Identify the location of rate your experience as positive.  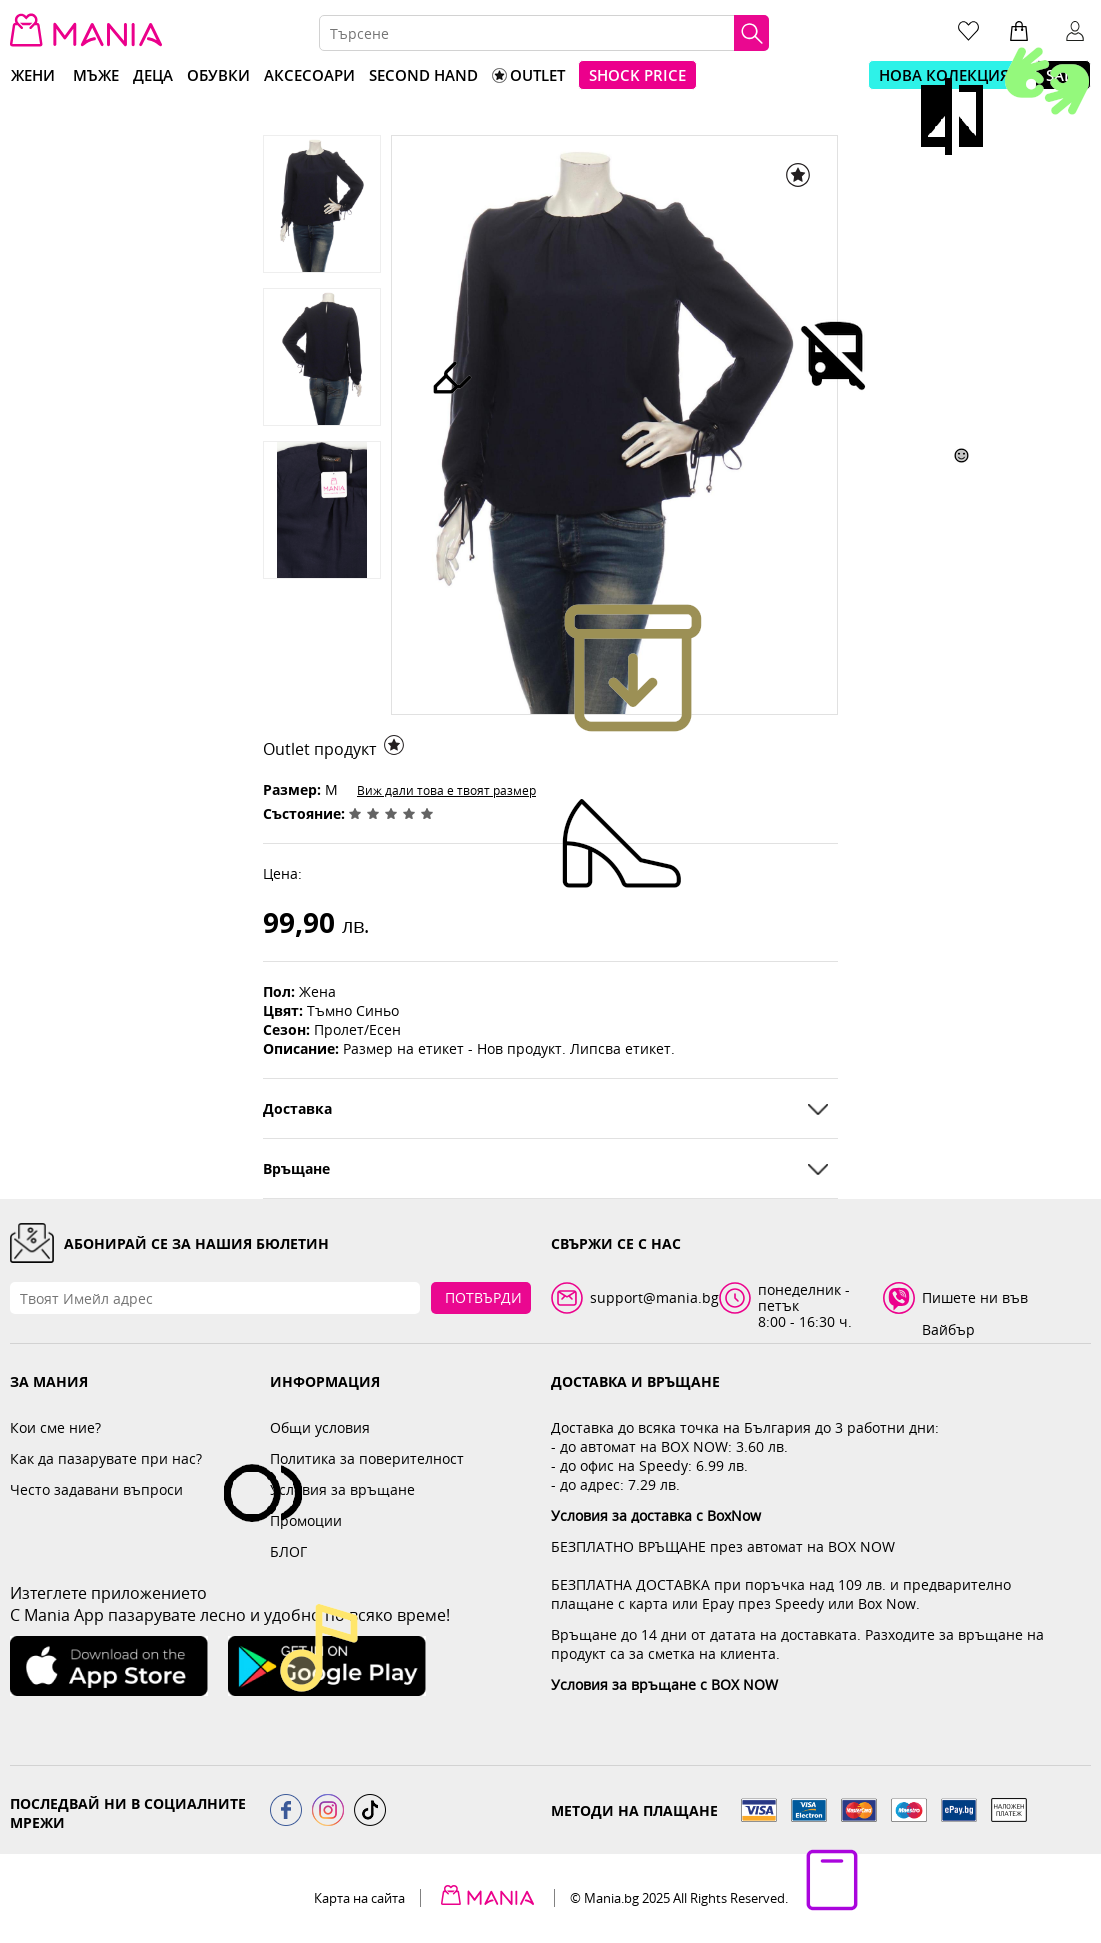
(961, 455).